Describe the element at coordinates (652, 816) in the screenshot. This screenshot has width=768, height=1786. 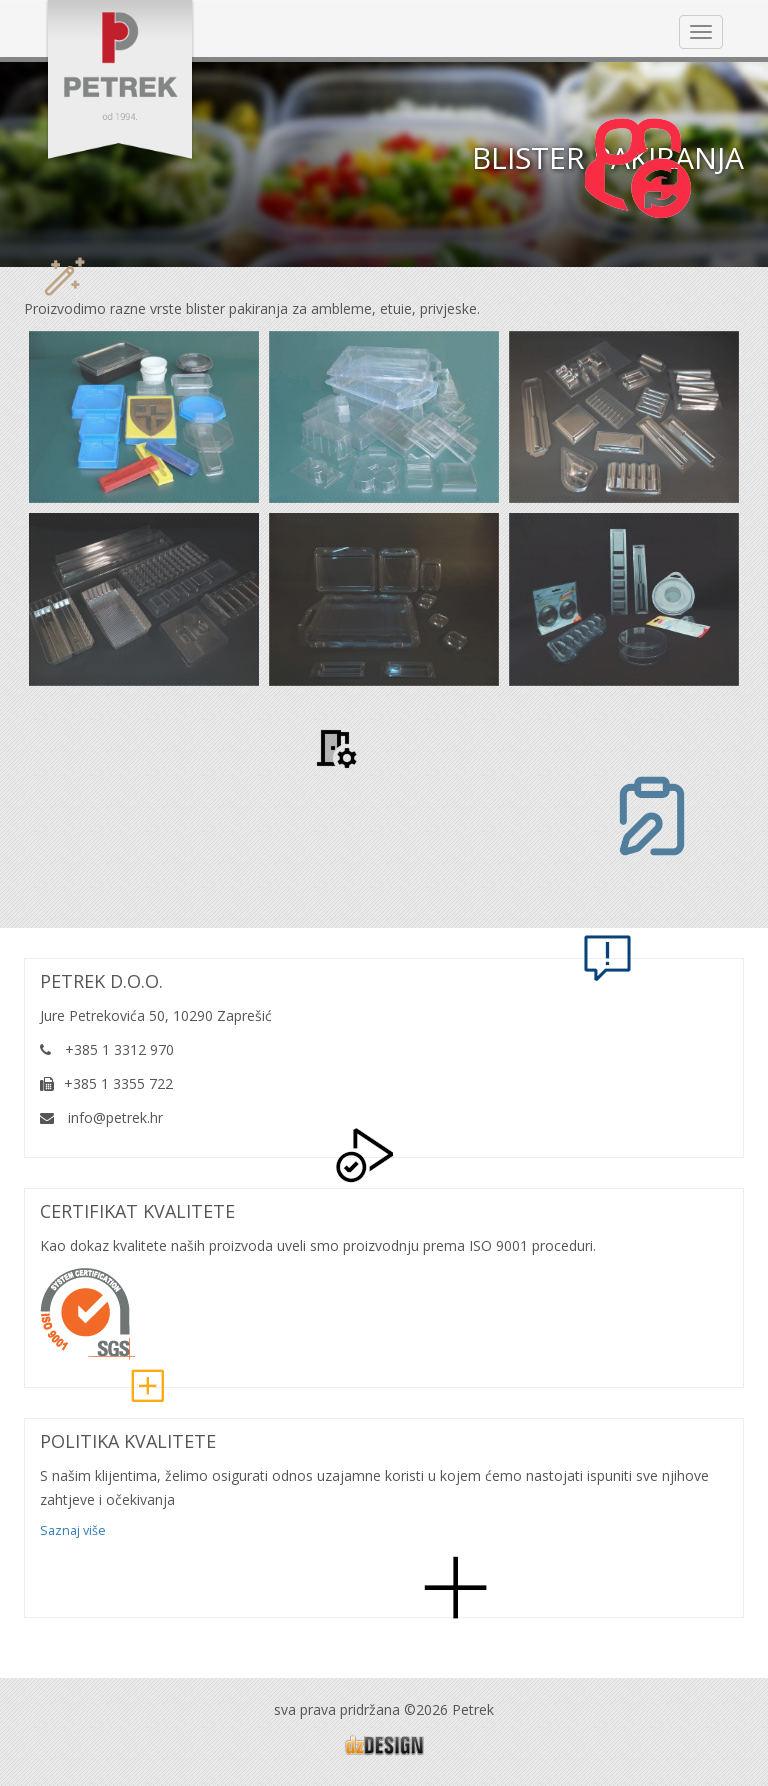
I see `edit clipboard contents` at that location.